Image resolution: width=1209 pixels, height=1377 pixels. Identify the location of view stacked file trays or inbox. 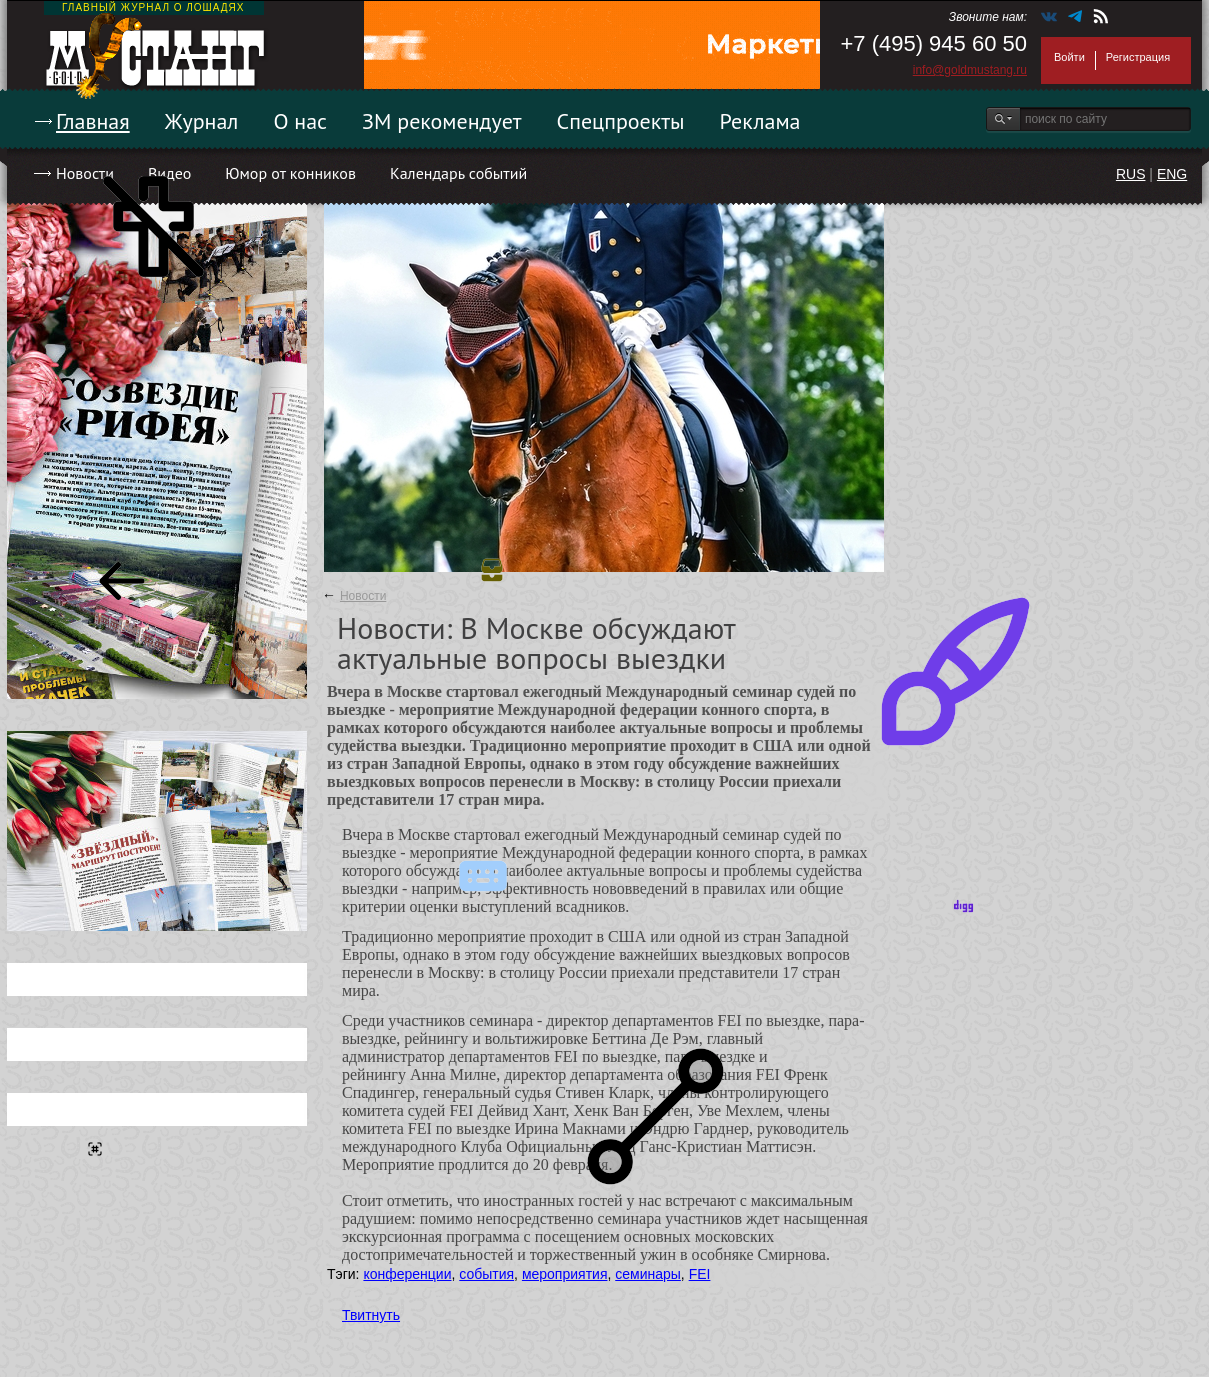
(492, 570).